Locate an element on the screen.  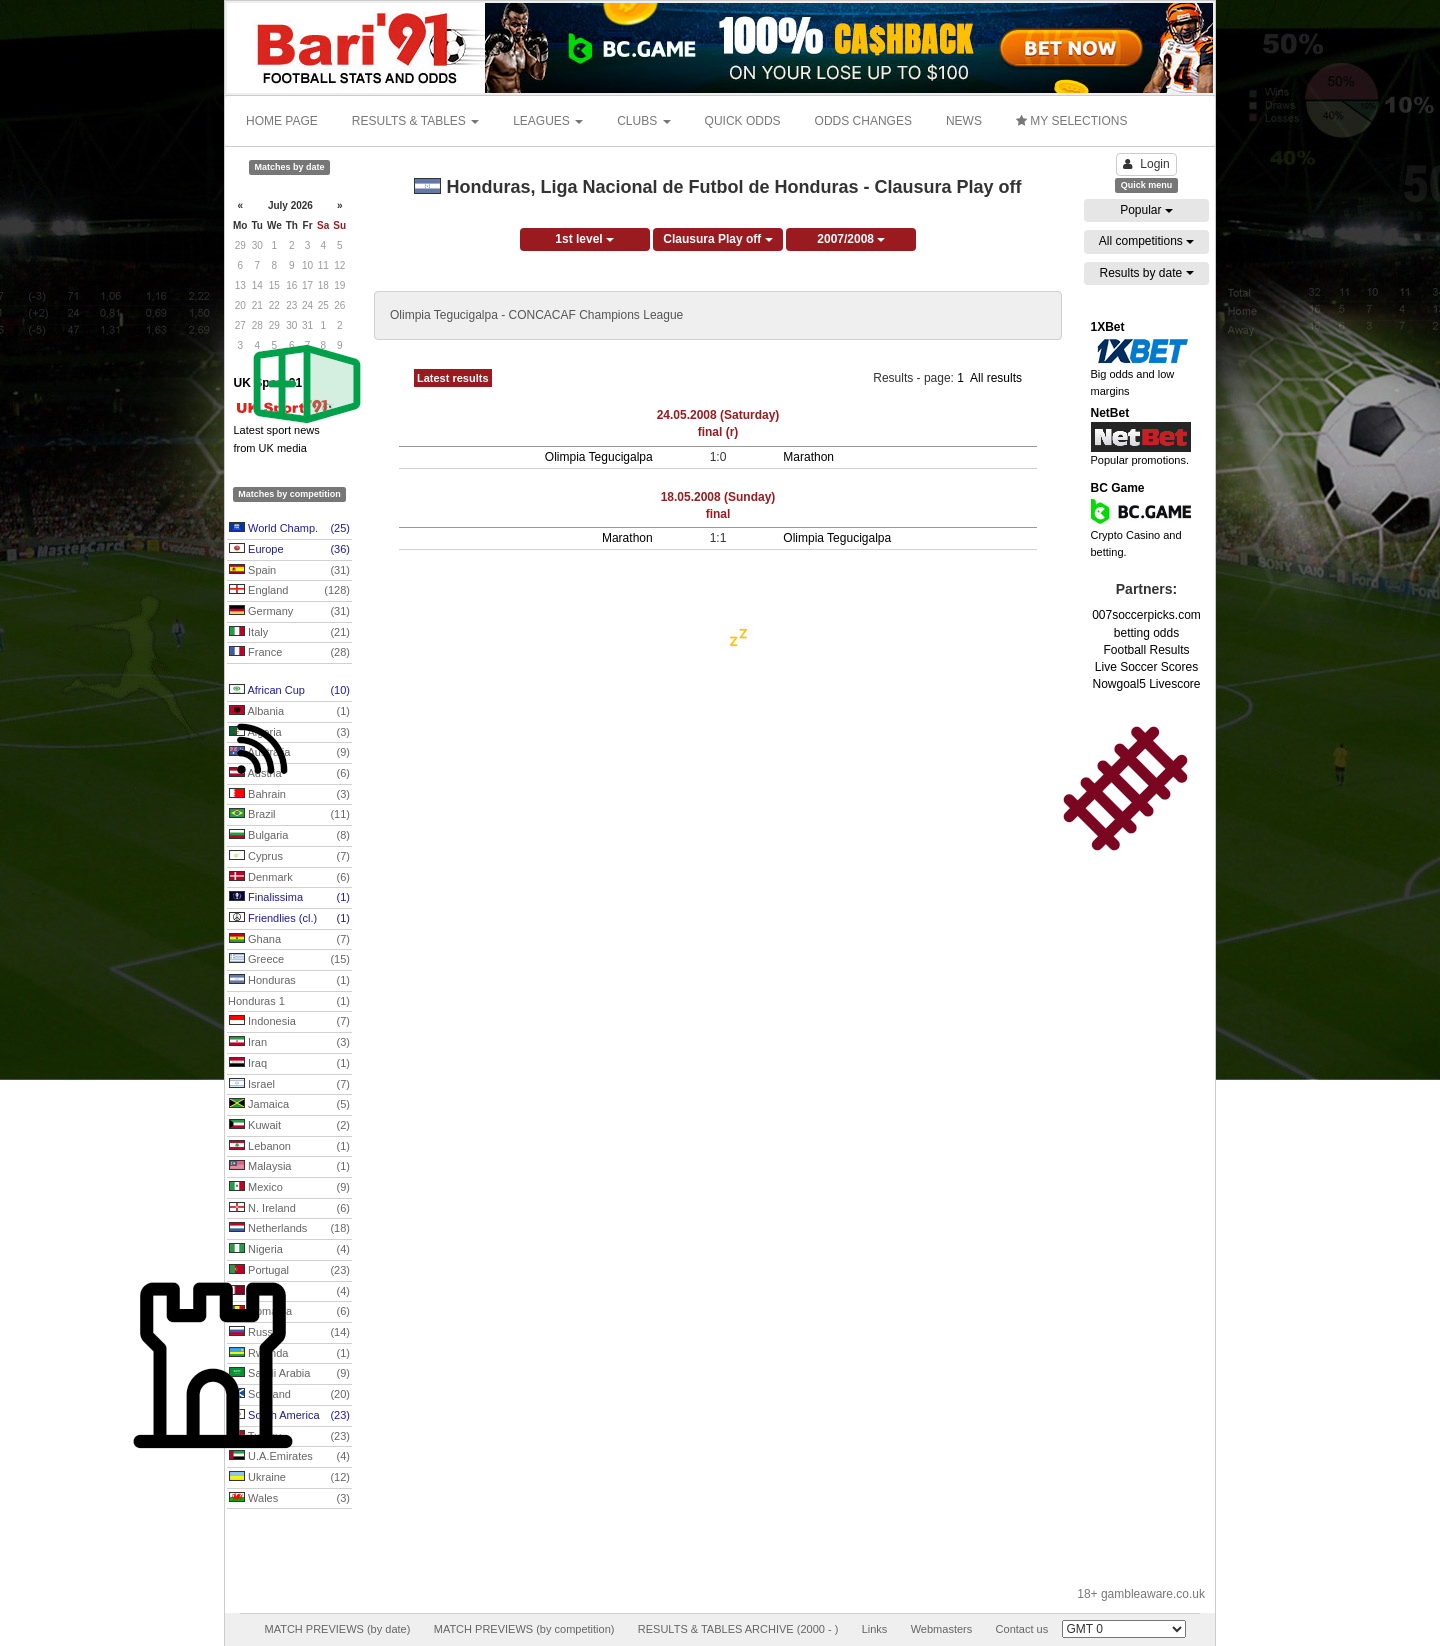
view train or rail transit options is located at coordinates (1125, 788).